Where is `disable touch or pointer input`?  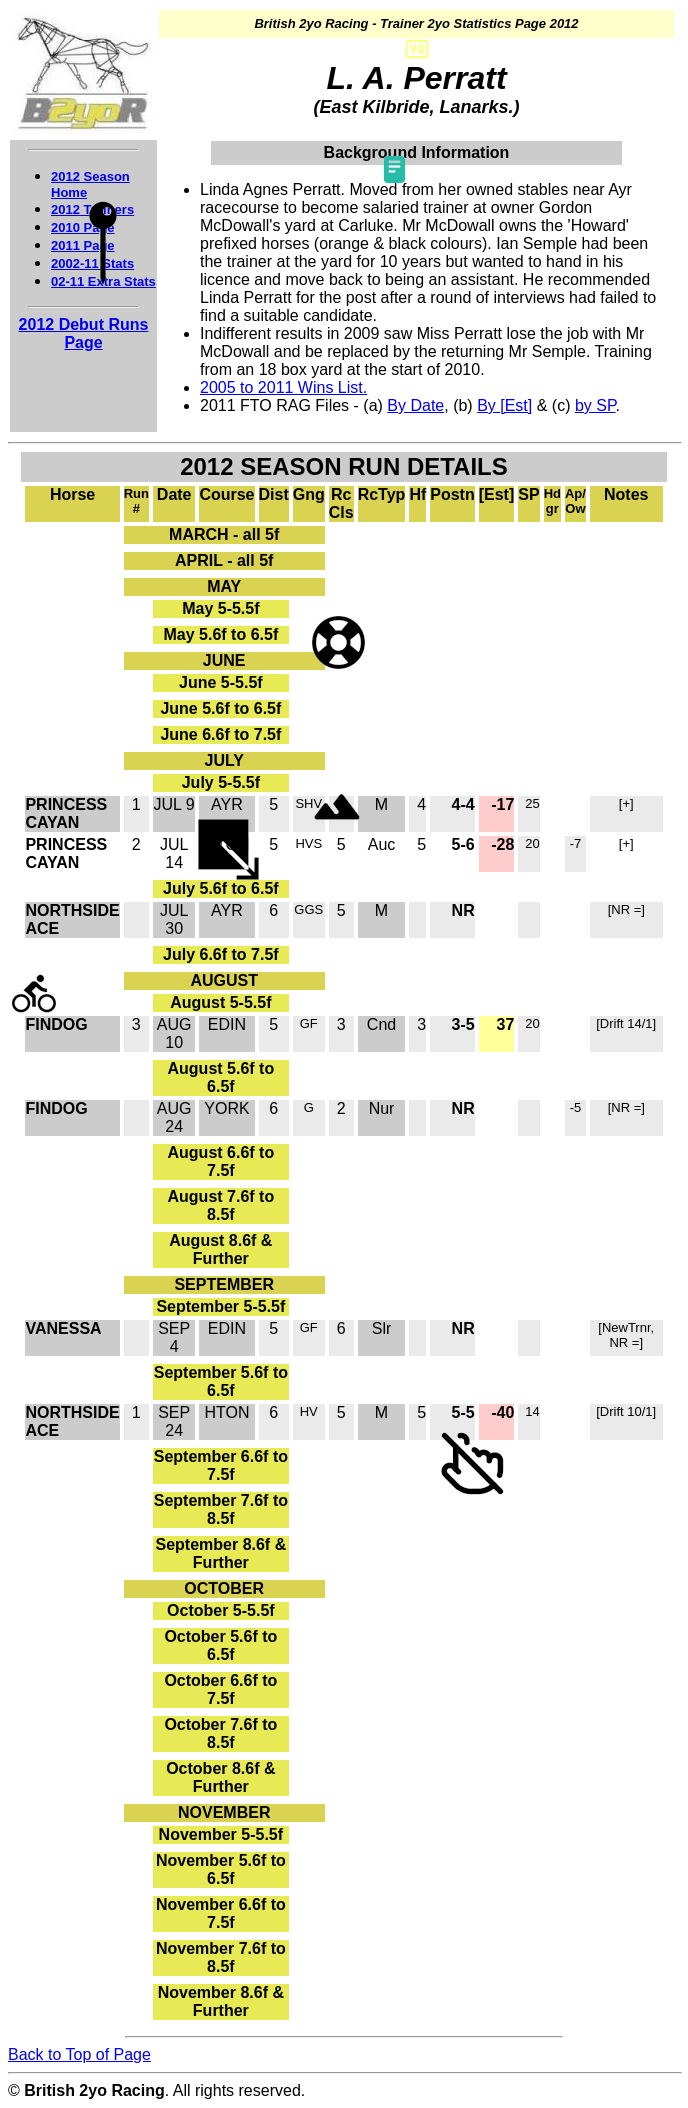 disable touch or pointer input is located at coordinates (472, 1463).